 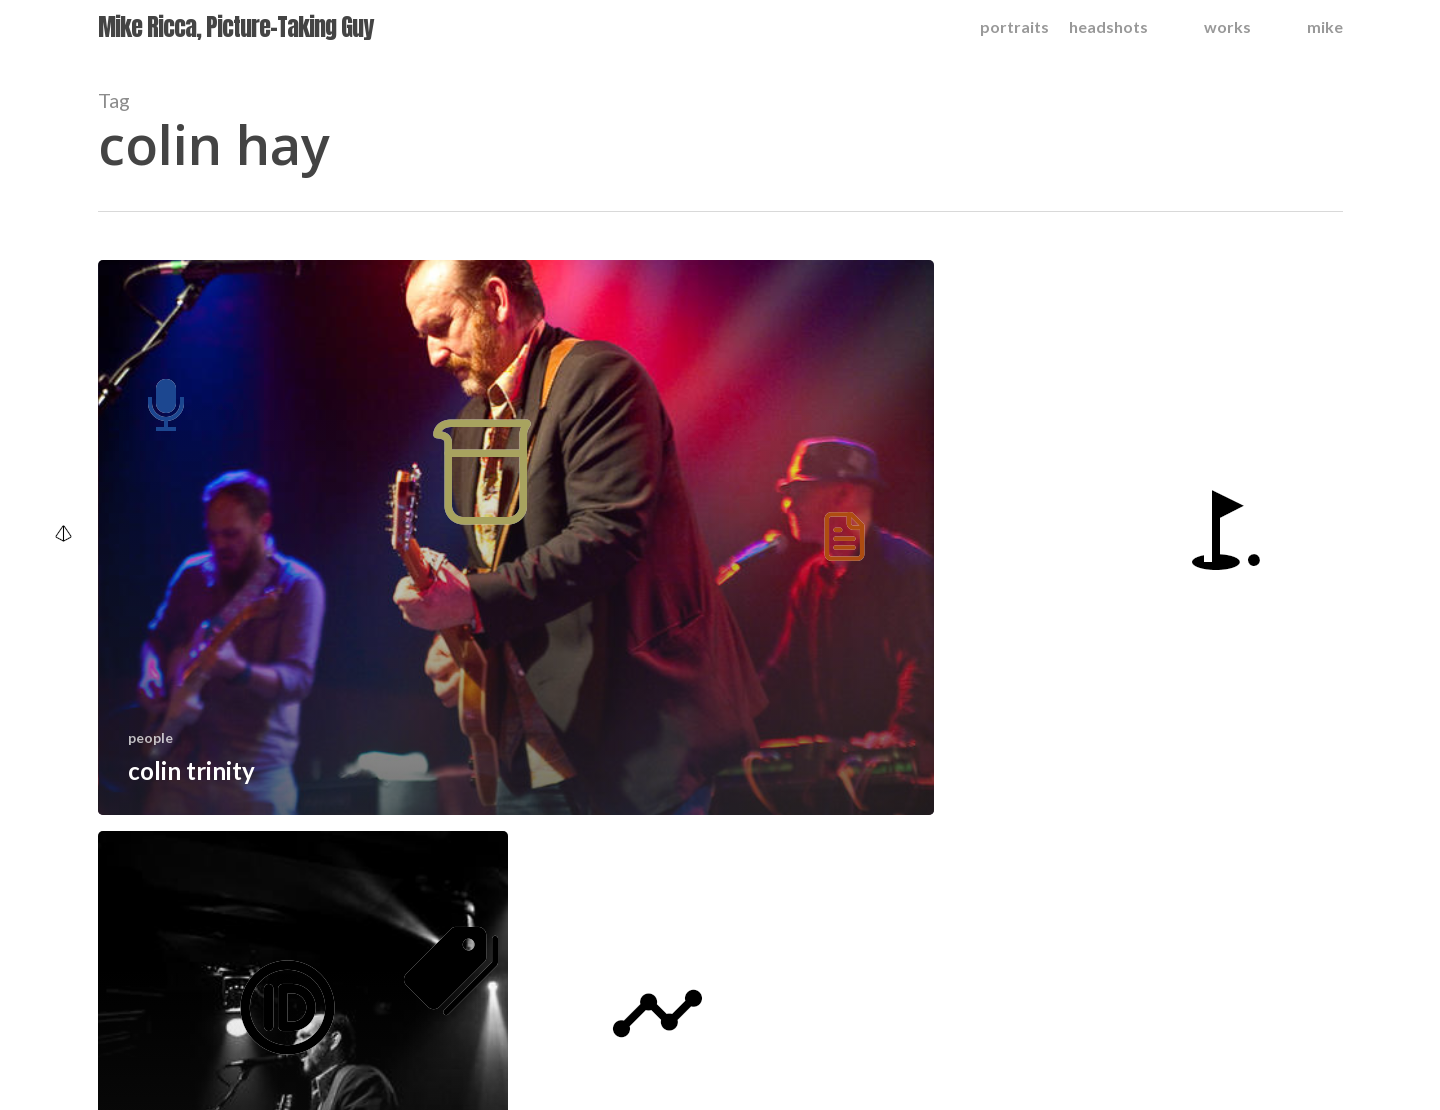 I want to click on view analytics and statistics, so click(x=657, y=1013).